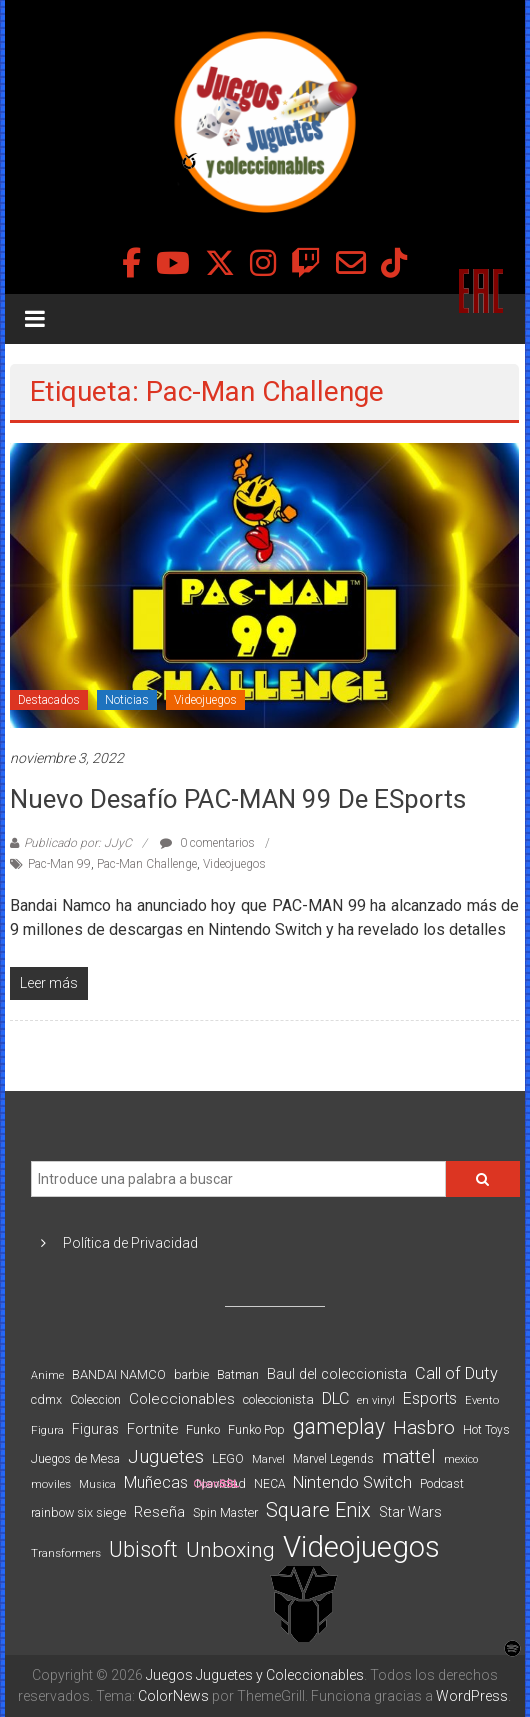 The image size is (530, 1717). What do you see at coordinates (304, 1604) in the screenshot?
I see `PrimeVue UI component library logo` at bounding box center [304, 1604].